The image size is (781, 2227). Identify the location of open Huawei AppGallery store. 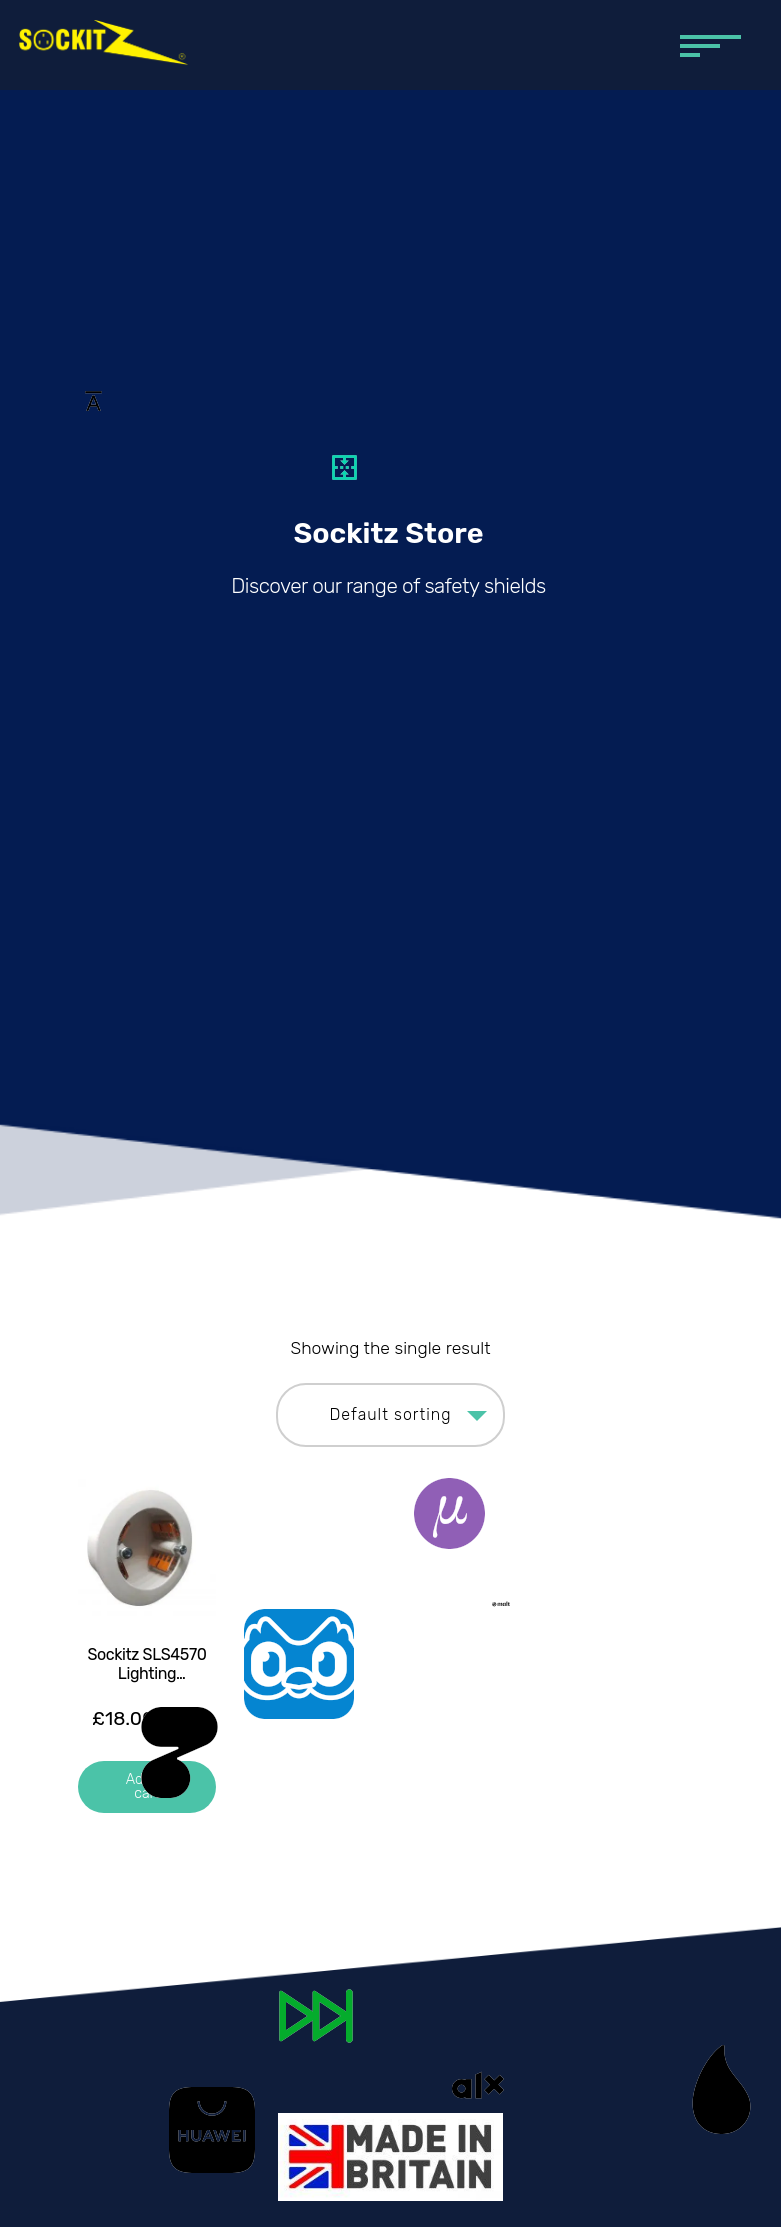
(212, 2130).